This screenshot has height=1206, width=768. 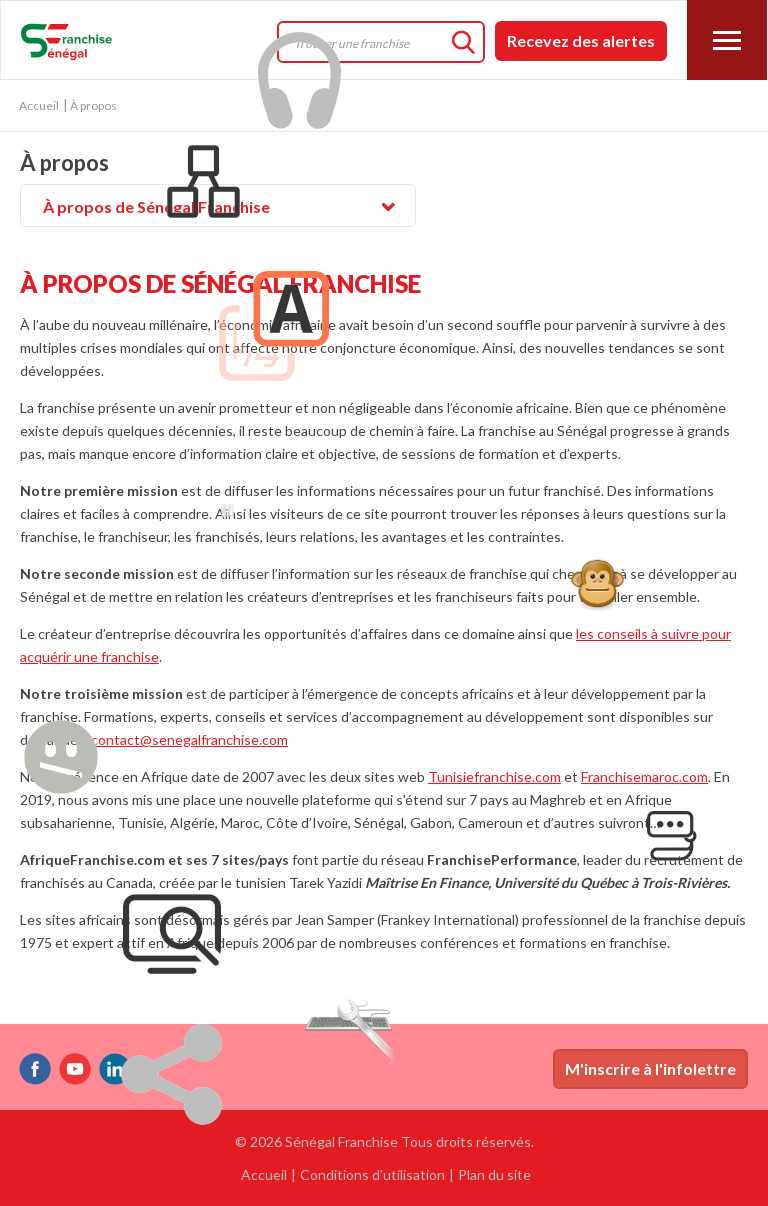 I want to click on indicates uncertain or neutral status, so click(x=61, y=757).